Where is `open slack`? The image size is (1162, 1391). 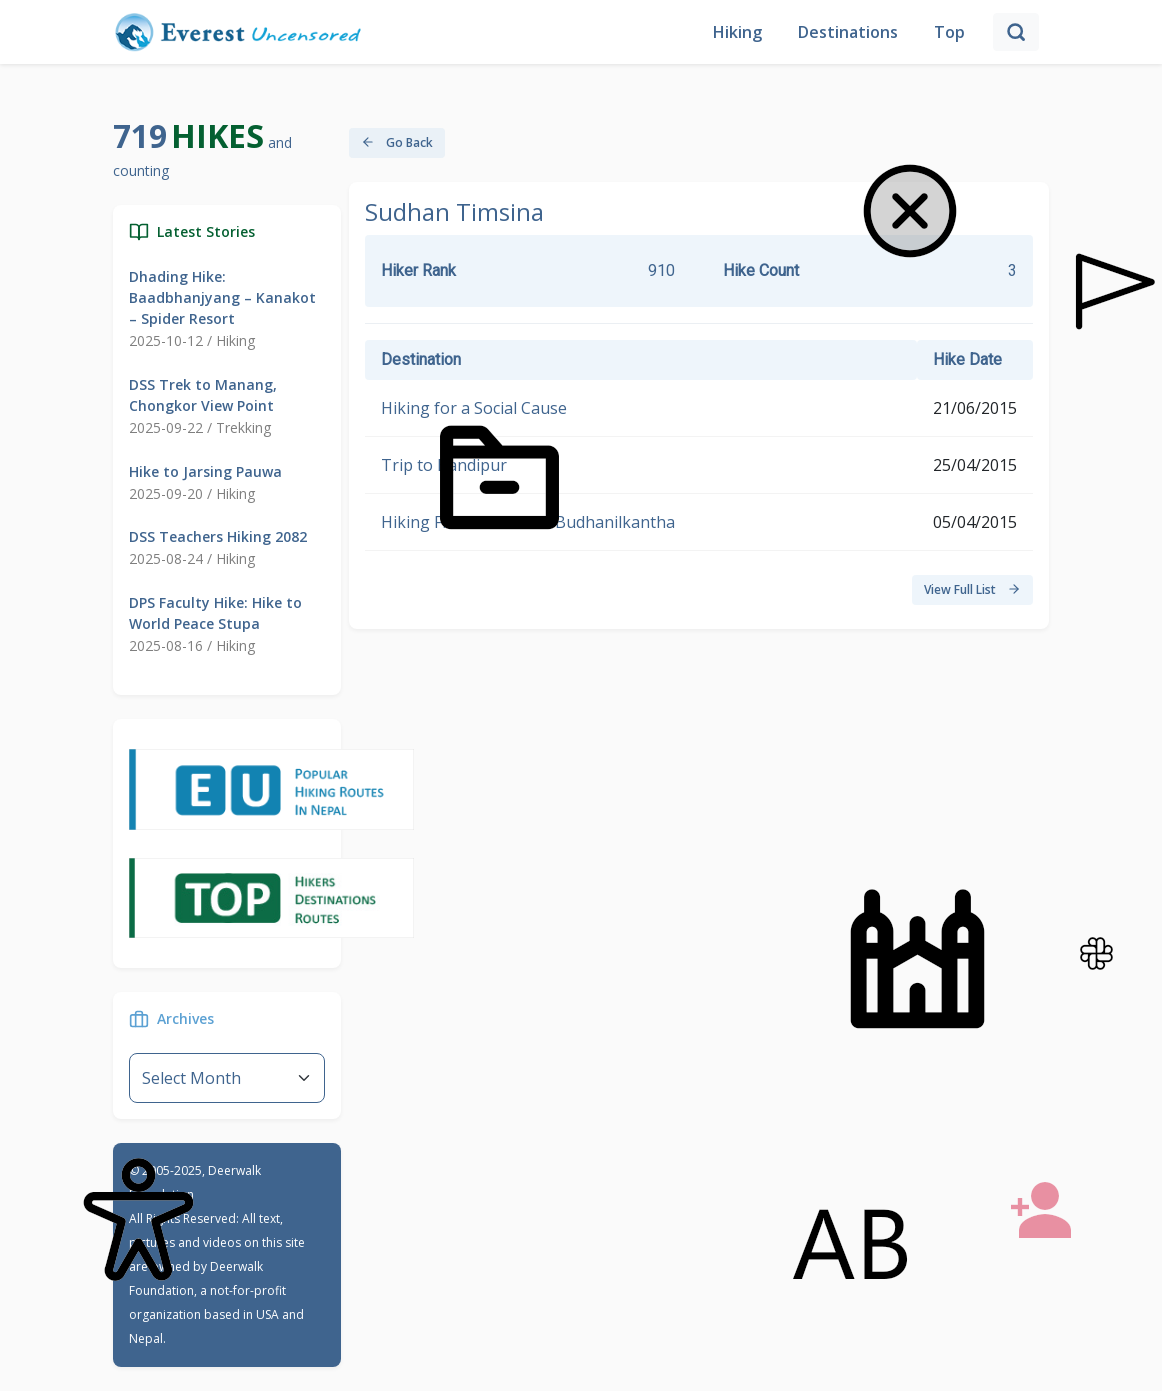 open slack is located at coordinates (1096, 953).